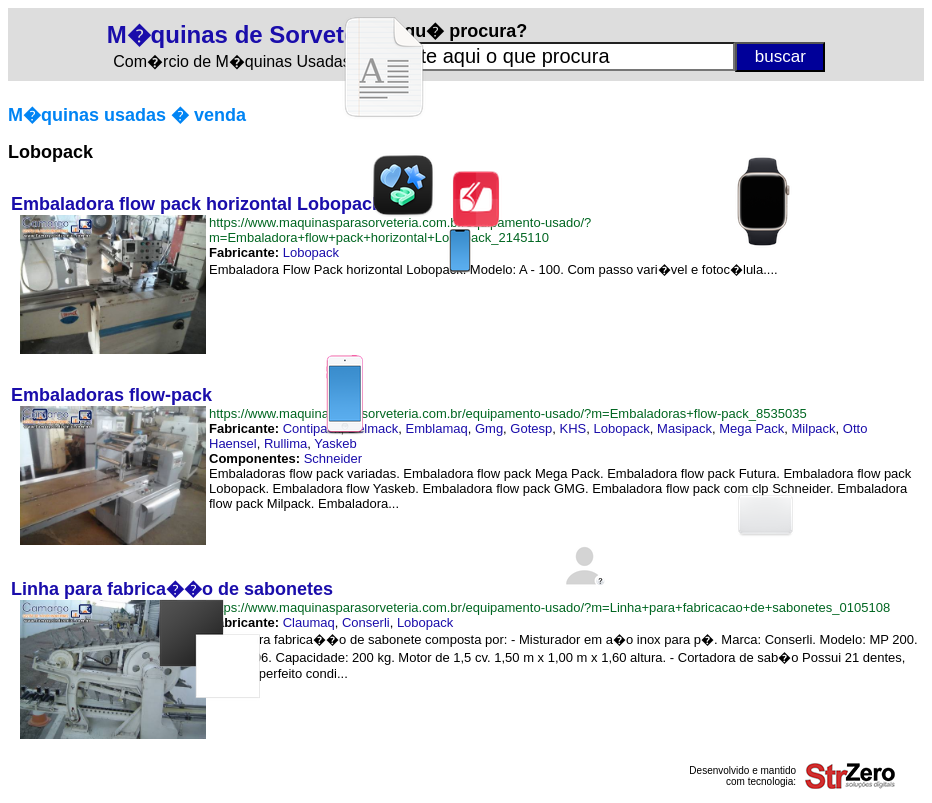  What do you see at coordinates (345, 395) in the screenshot?
I see `iPod Touch device connected` at bounding box center [345, 395].